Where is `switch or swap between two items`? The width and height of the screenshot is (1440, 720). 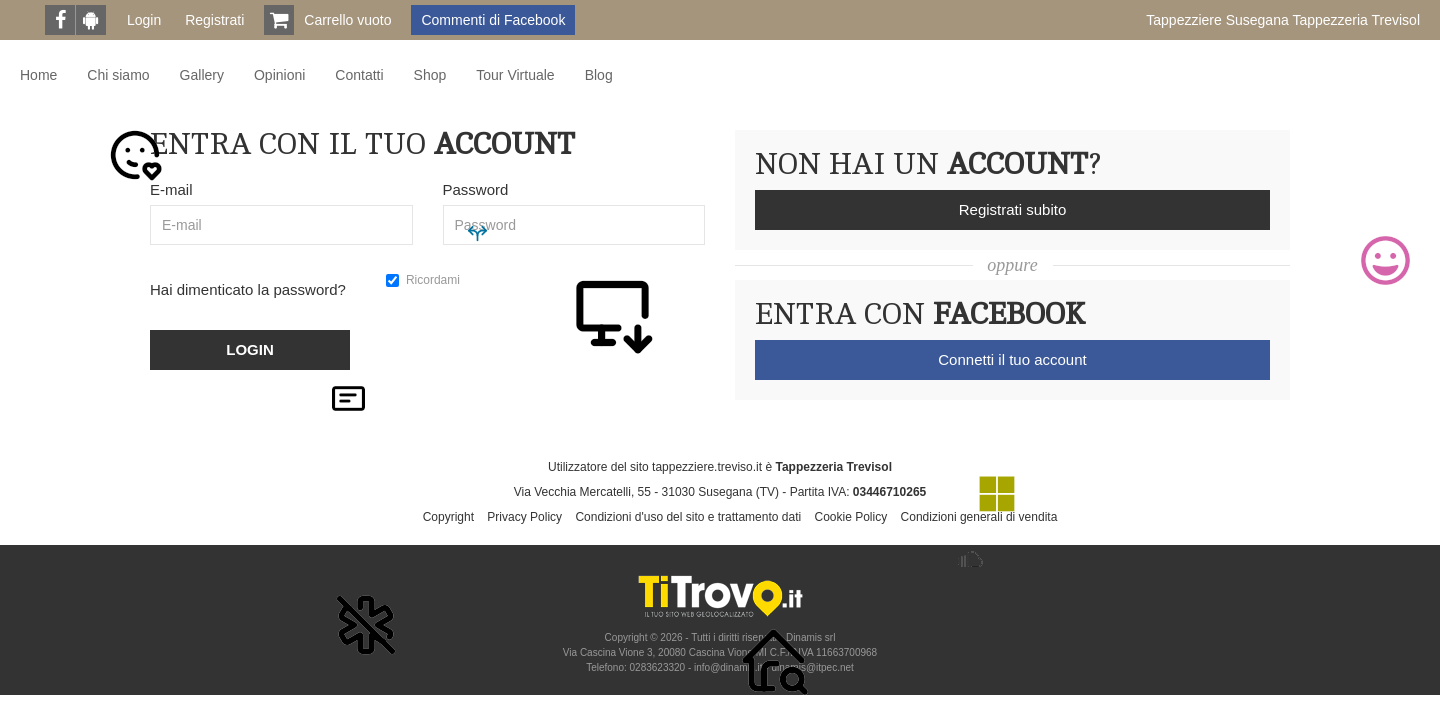 switch or swap between two items is located at coordinates (477, 233).